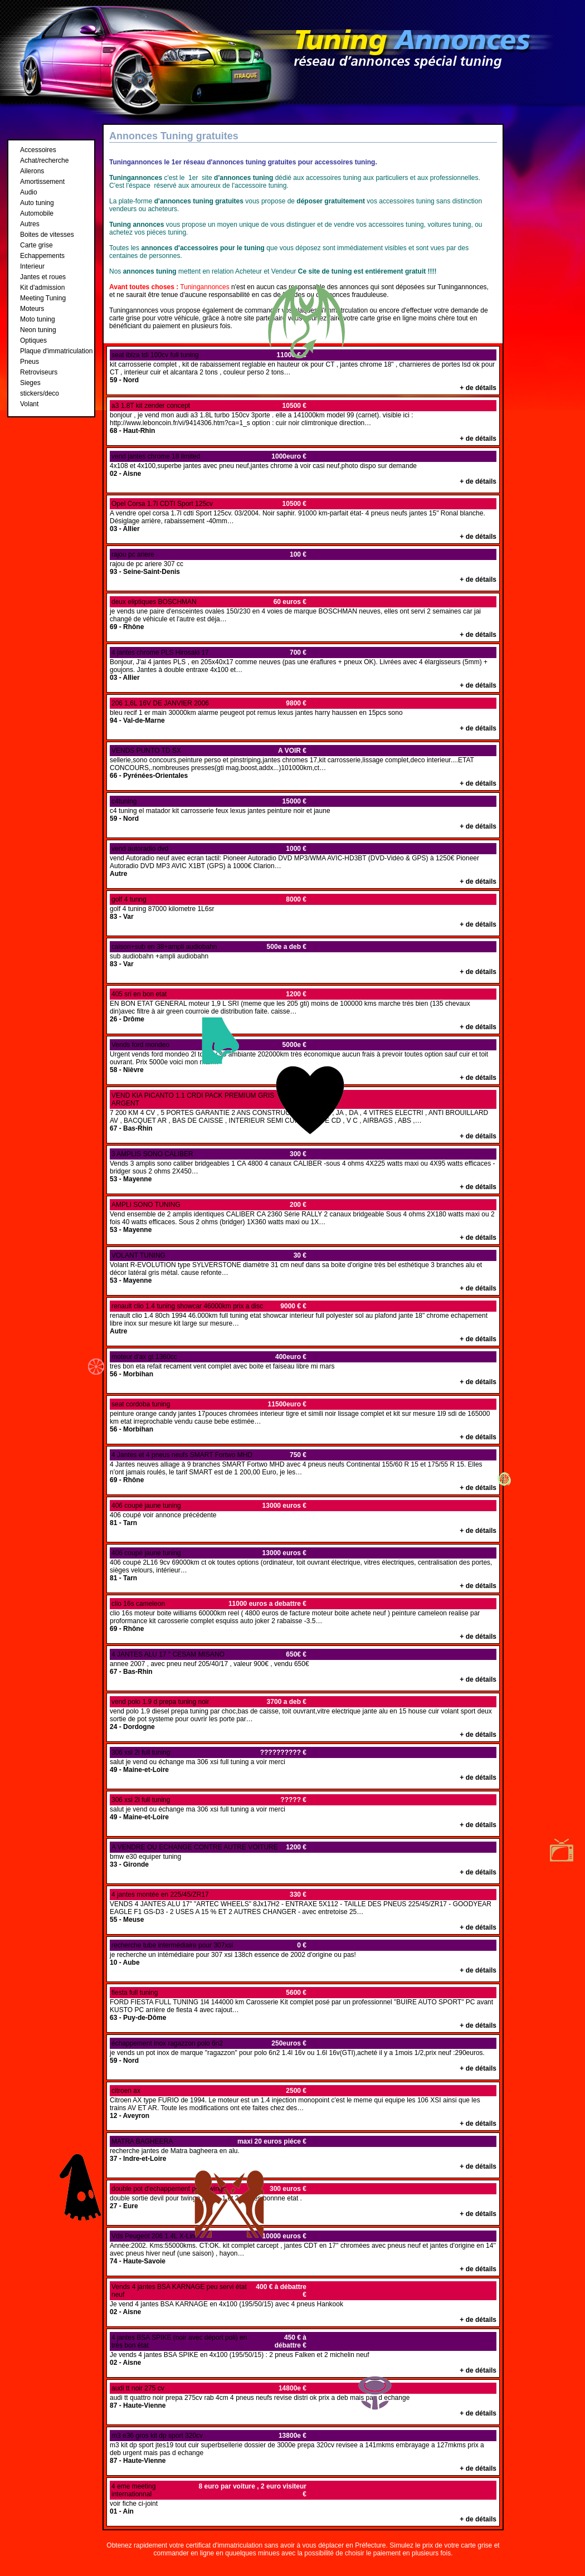  What do you see at coordinates (225, 1040) in the screenshot?
I see `access scent or fragrance settings` at bounding box center [225, 1040].